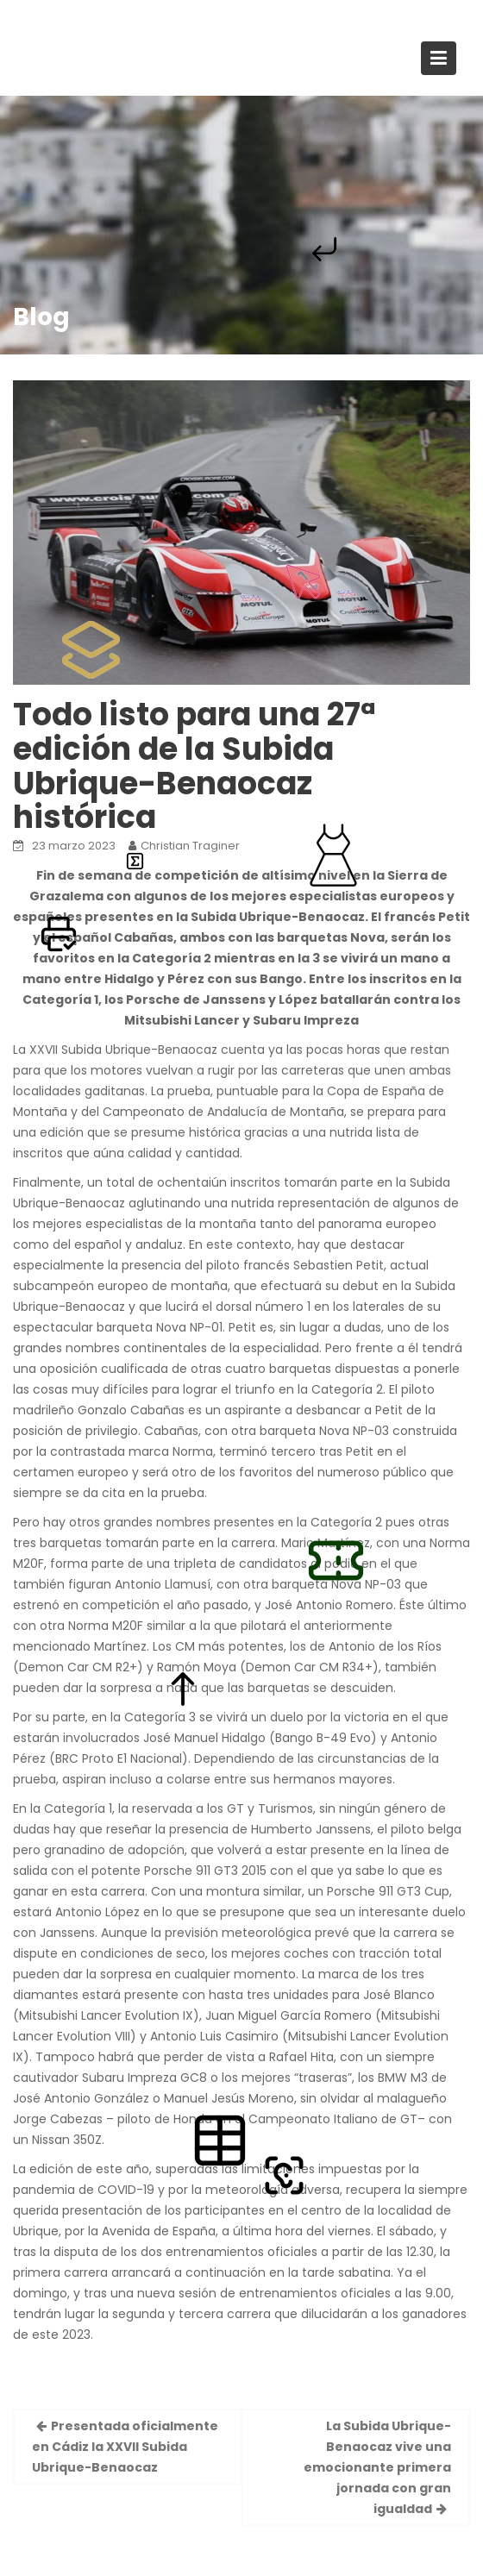 This screenshot has height=2576, width=483. I want to click on mouse cursor indicator, so click(303, 581).